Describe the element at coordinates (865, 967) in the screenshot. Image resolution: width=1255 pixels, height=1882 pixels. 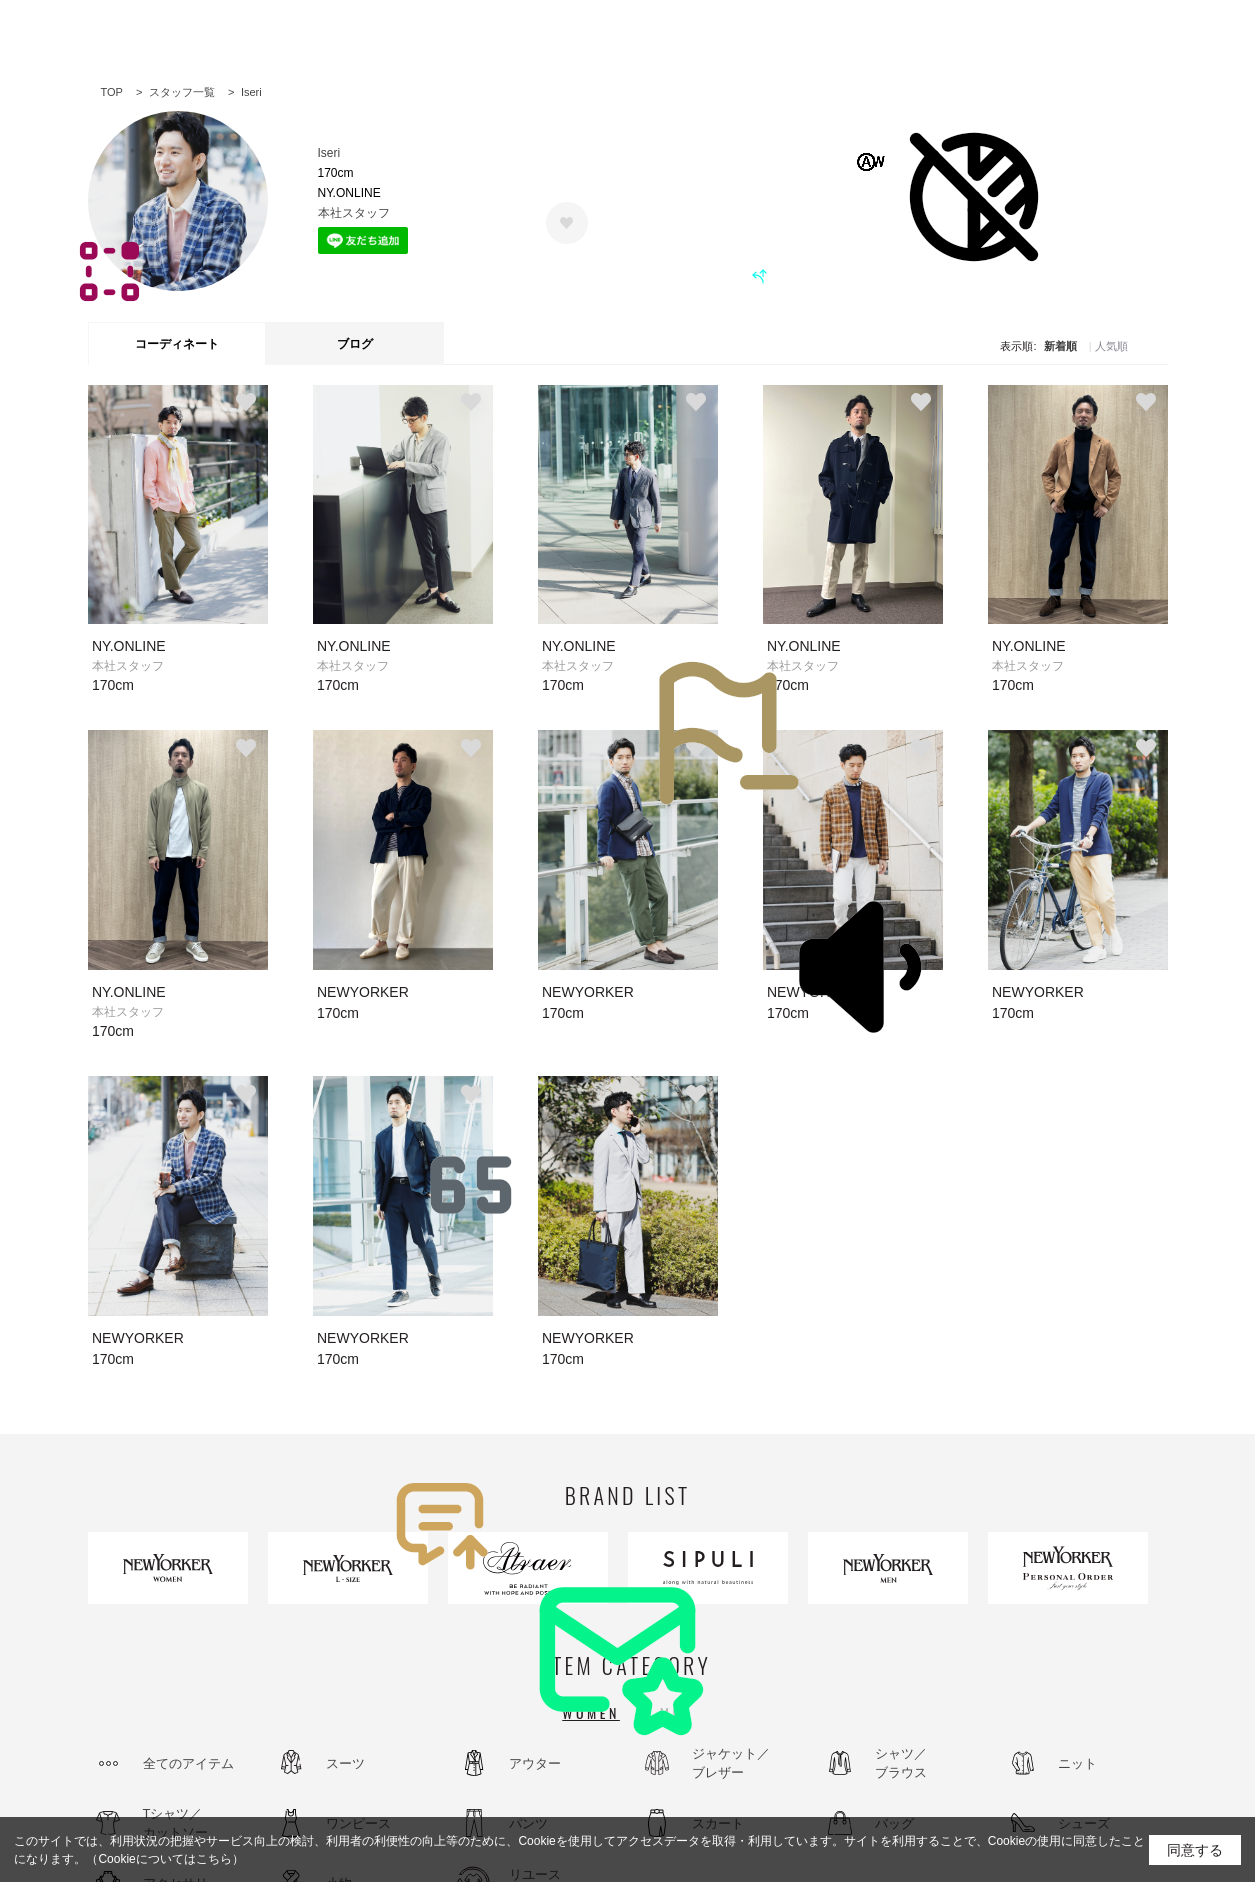
I see `adjust audio to low volume` at that location.